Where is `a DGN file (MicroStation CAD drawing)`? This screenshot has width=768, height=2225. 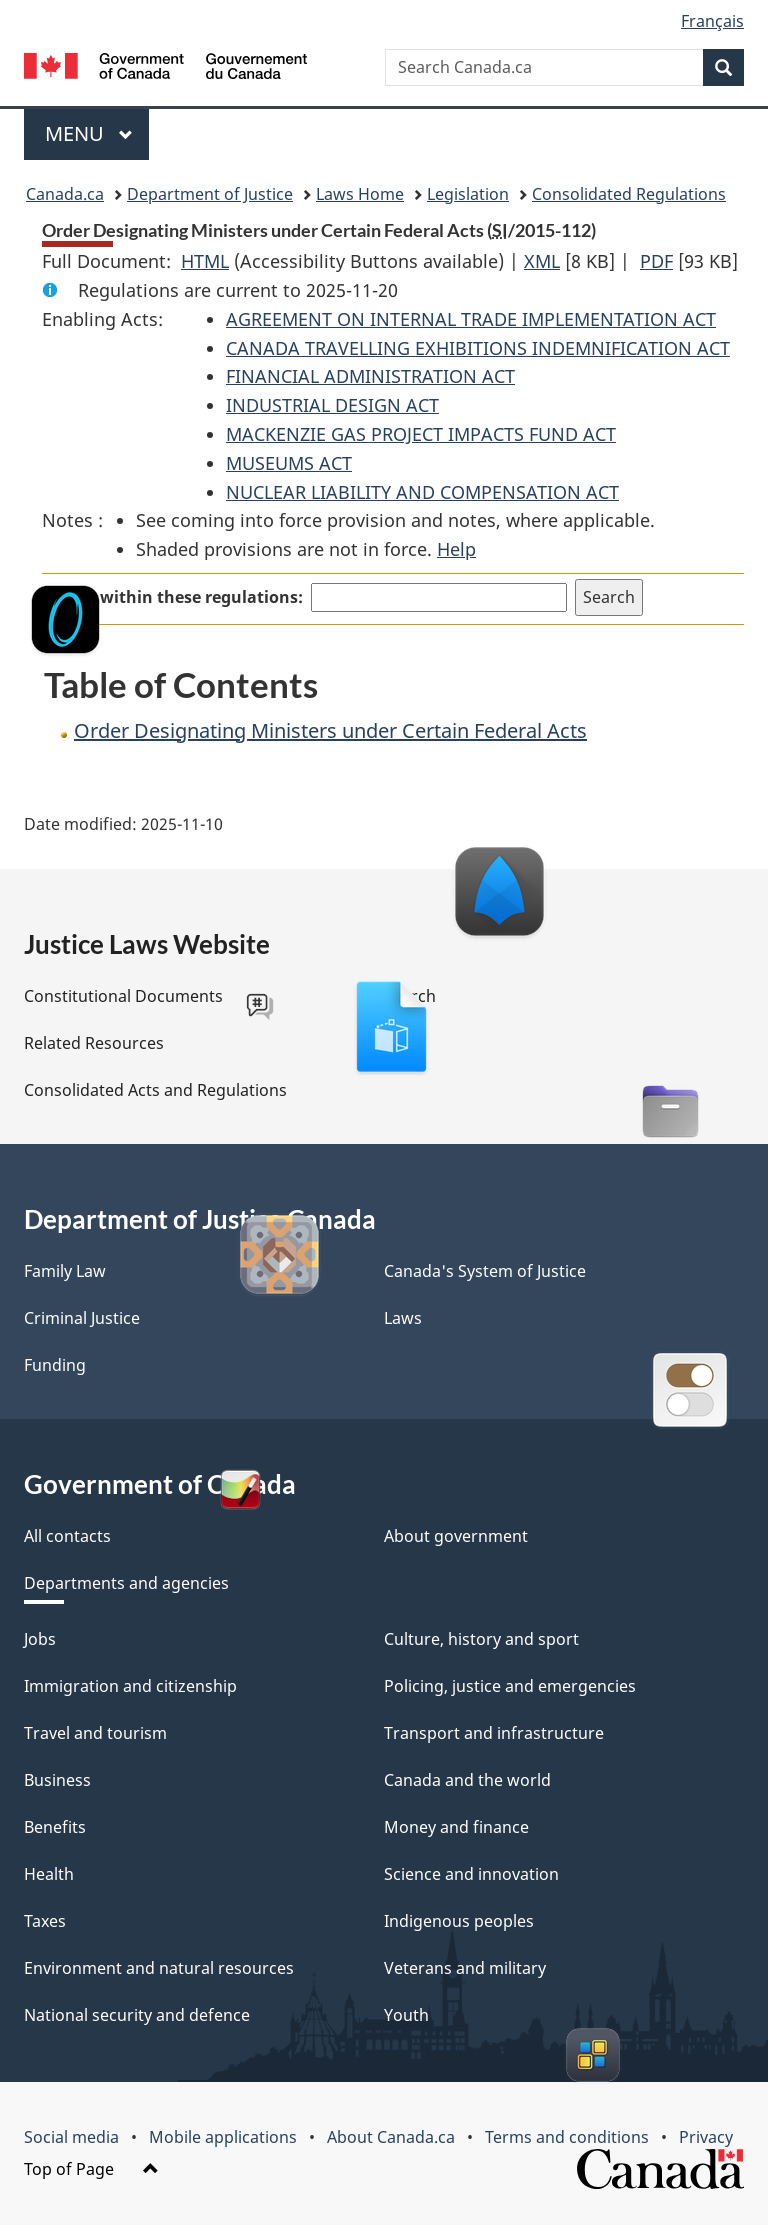
a DGN file (MicroStation CAD drawing) is located at coordinates (391, 1028).